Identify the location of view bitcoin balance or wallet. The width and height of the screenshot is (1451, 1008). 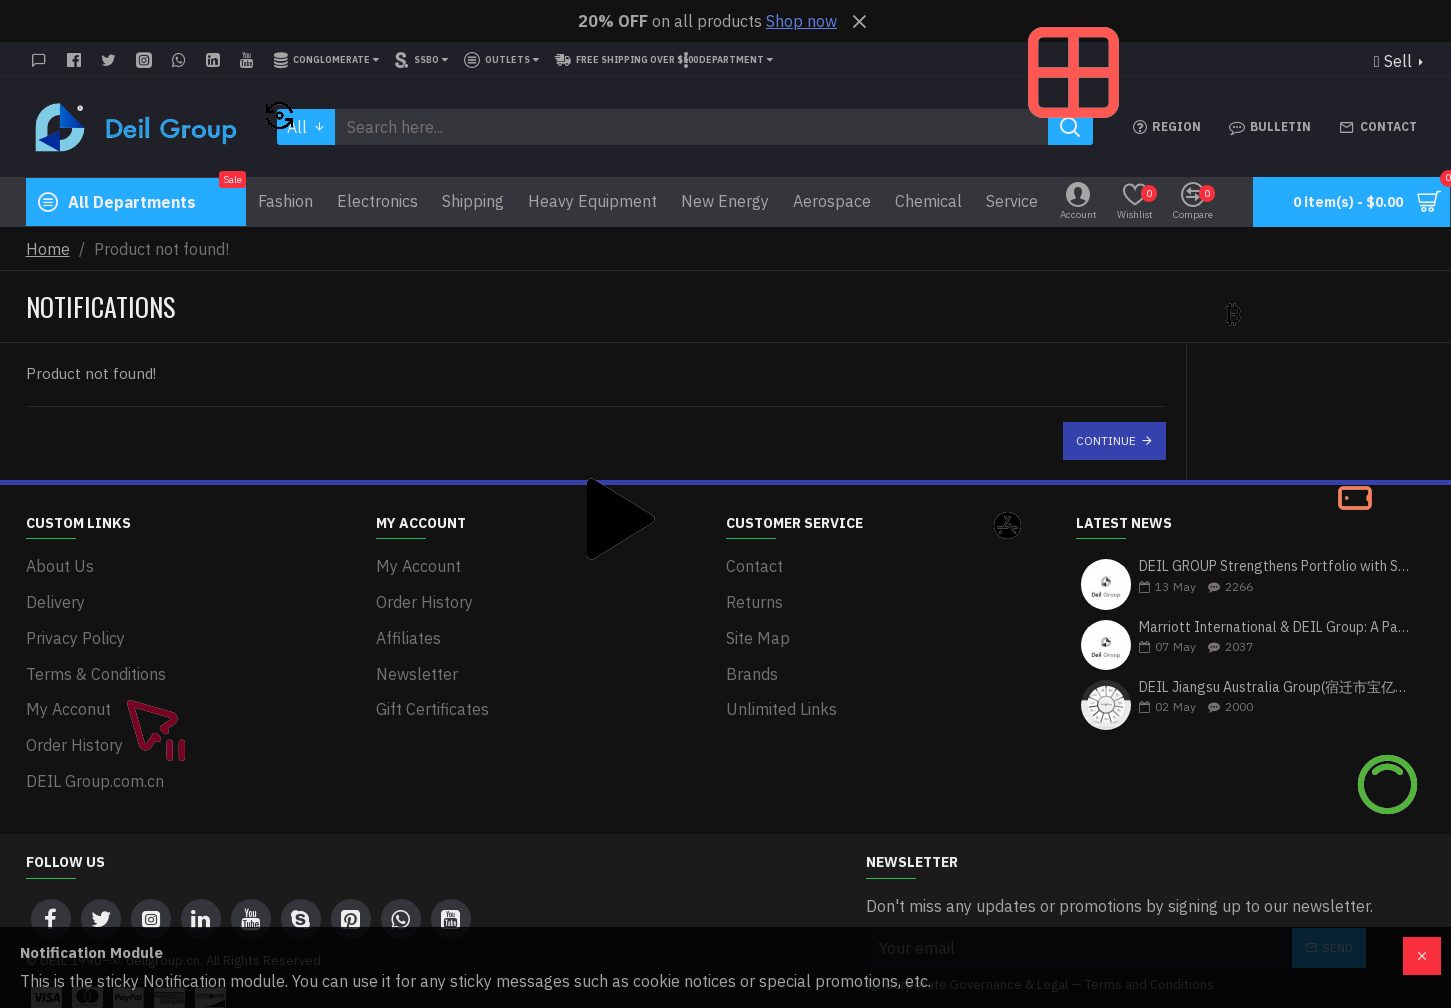
(1233, 314).